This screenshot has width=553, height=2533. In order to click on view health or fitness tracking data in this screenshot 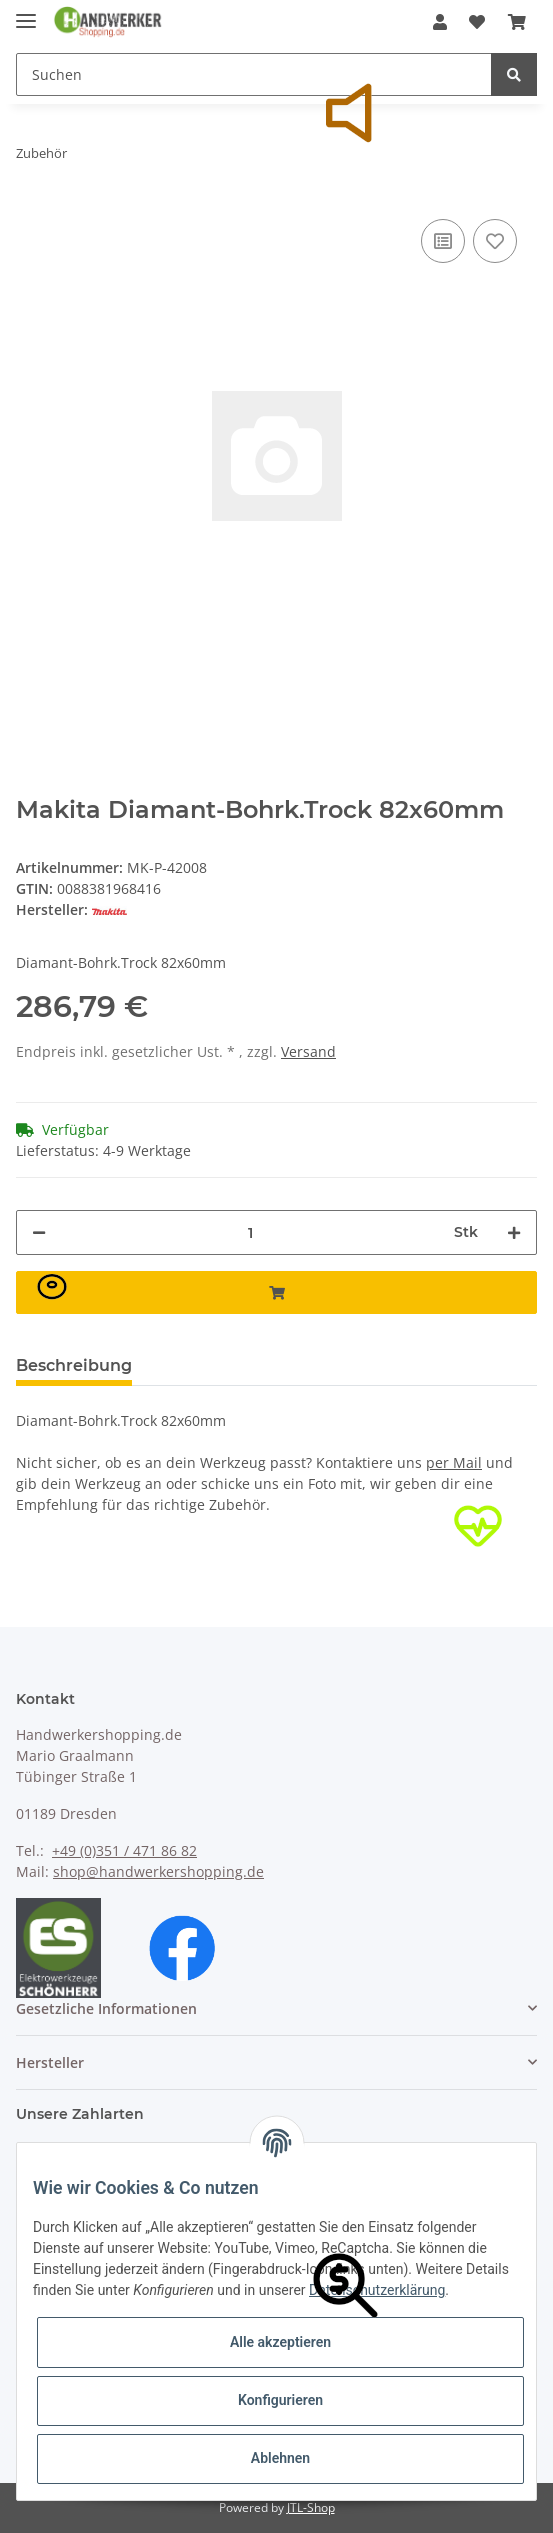, I will do `click(478, 1525)`.